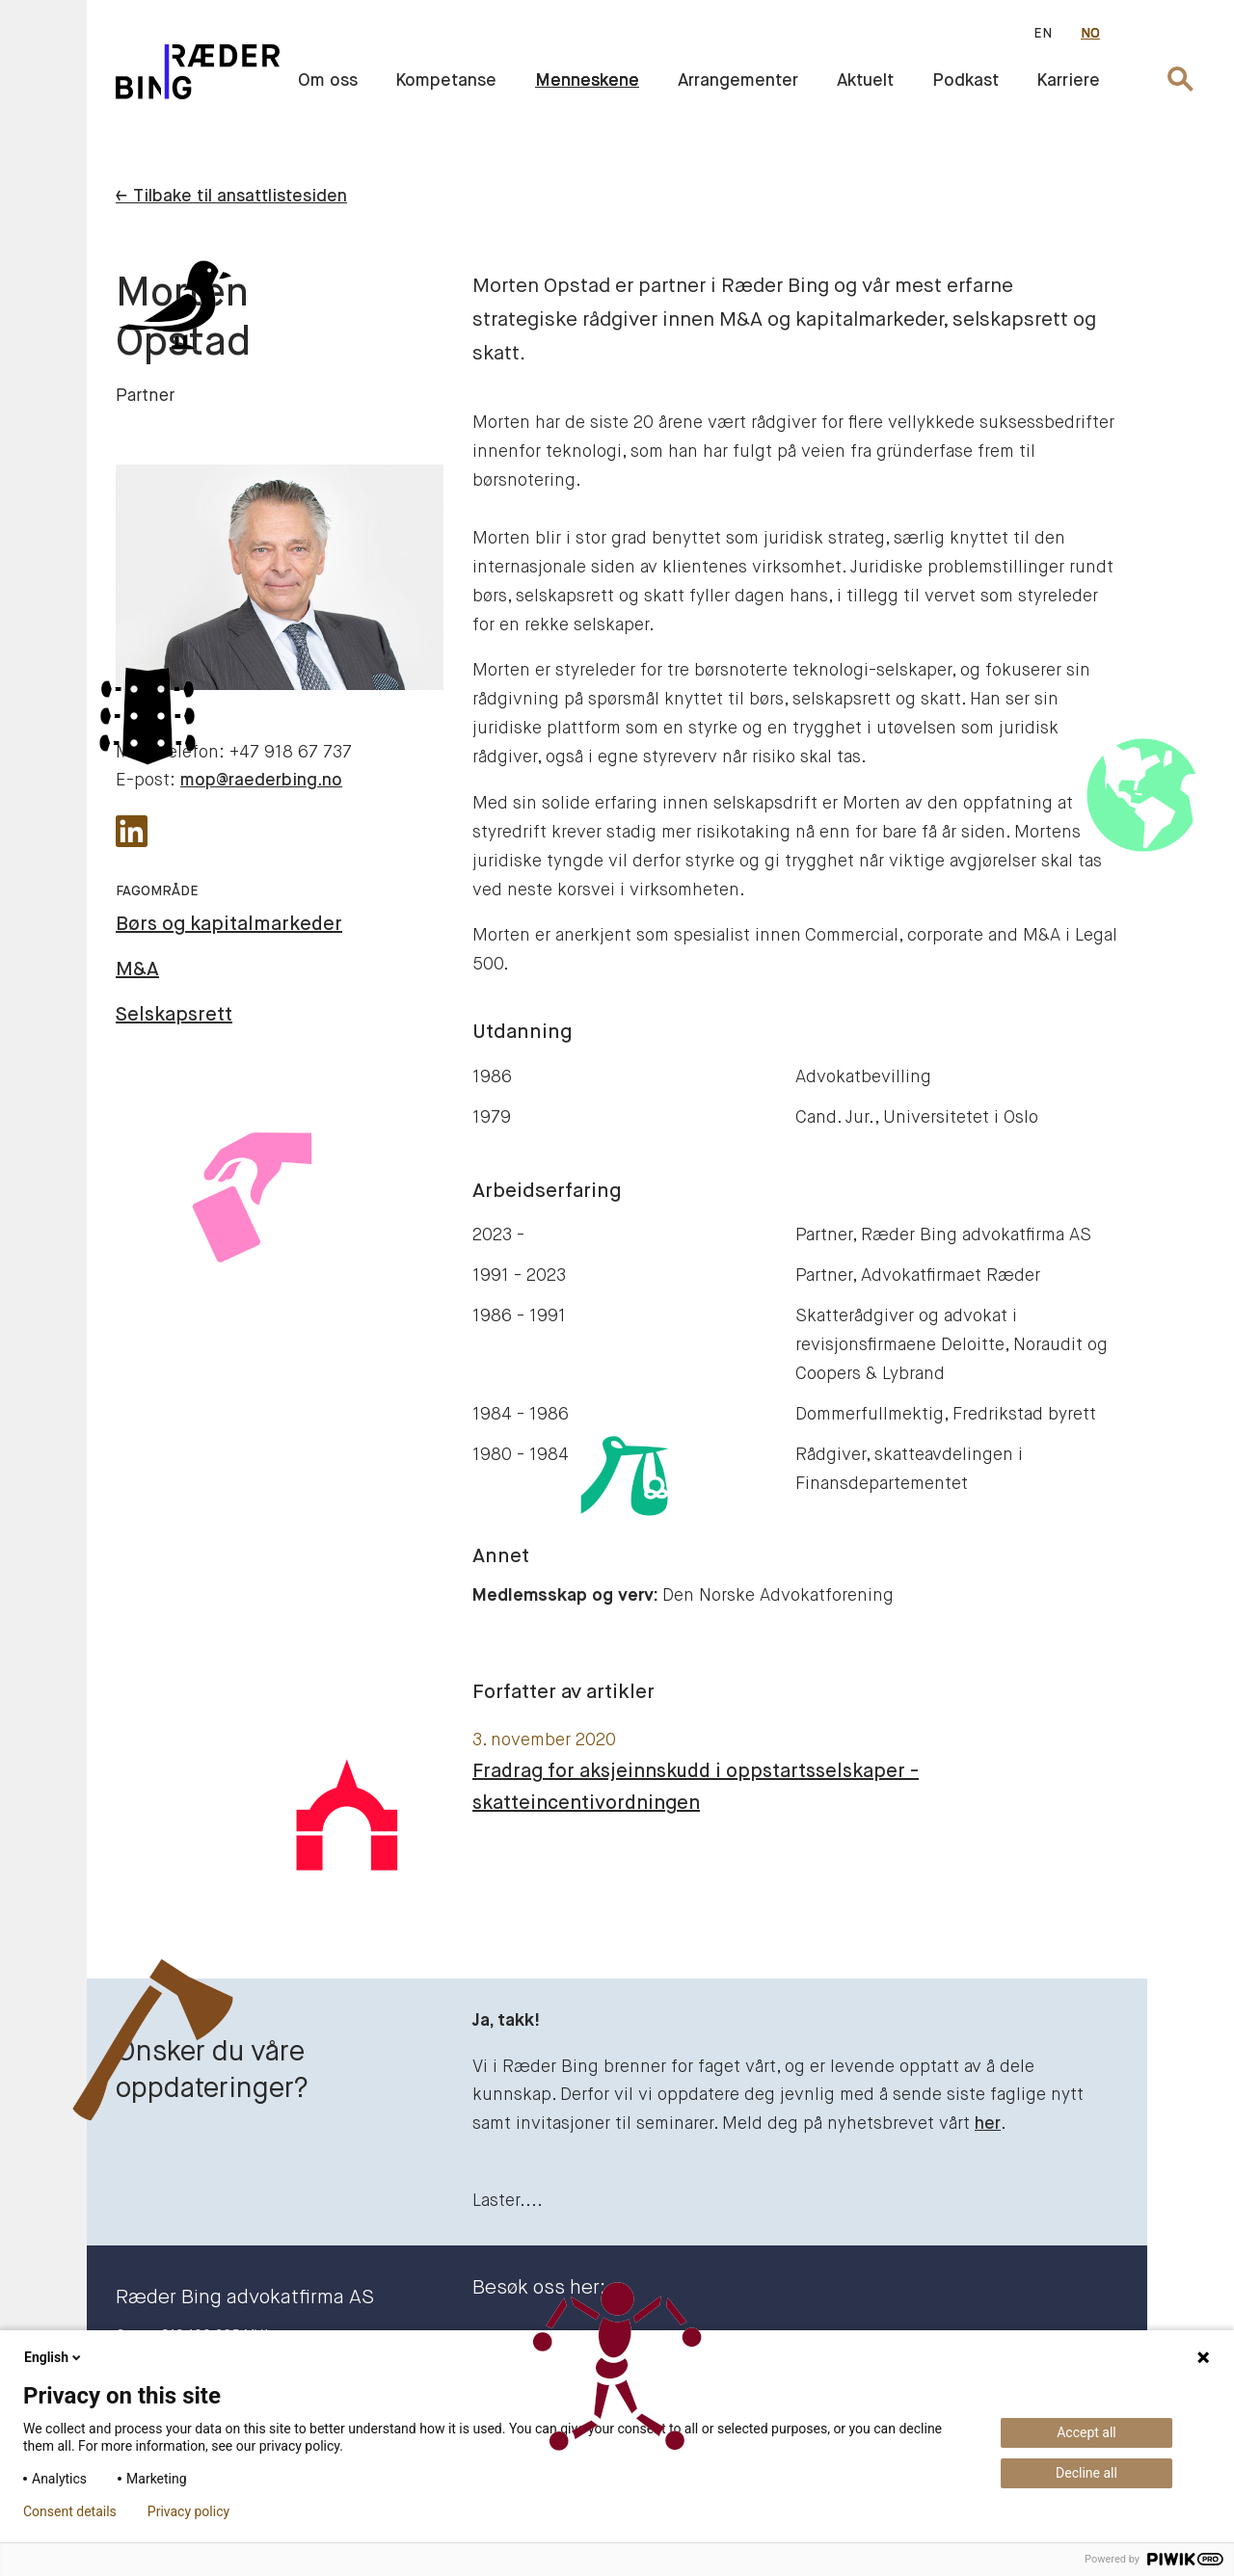 The height and width of the screenshot is (2576, 1234). I want to click on indicates a new baby announcement or birth notification, so click(625, 1472).